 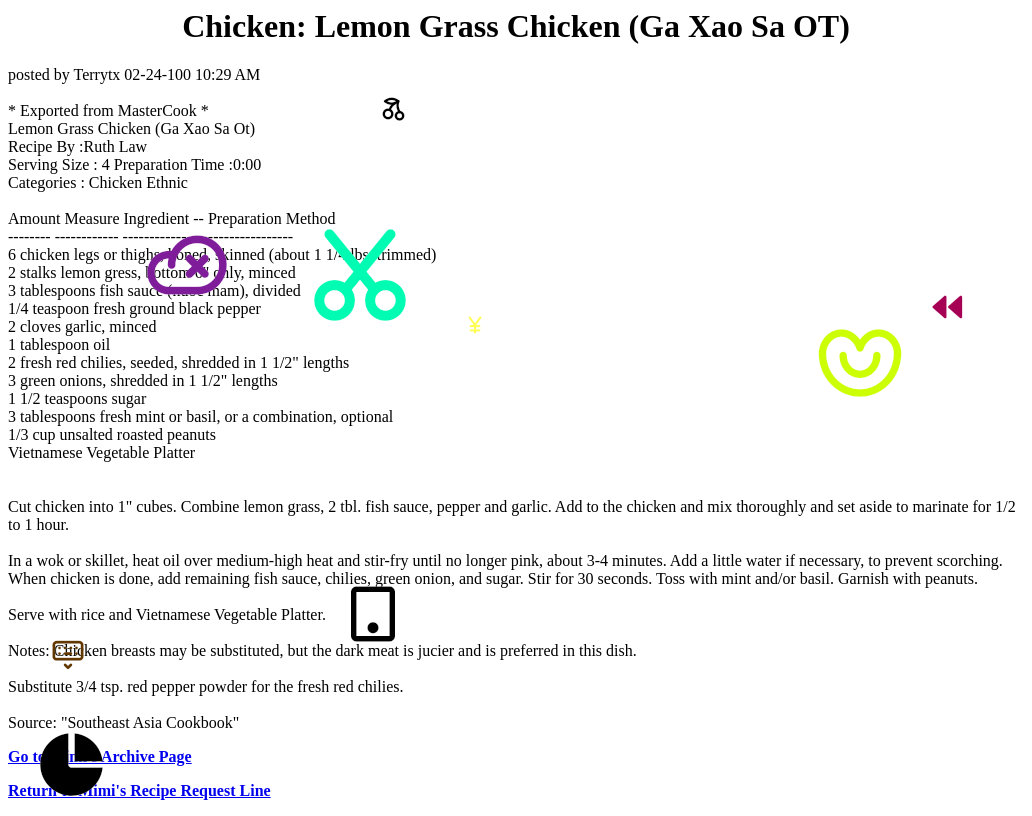 What do you see at coordinates (373, 614) in the screenshot?
I see `switch to tablet view` at bounding box center [373, 614].